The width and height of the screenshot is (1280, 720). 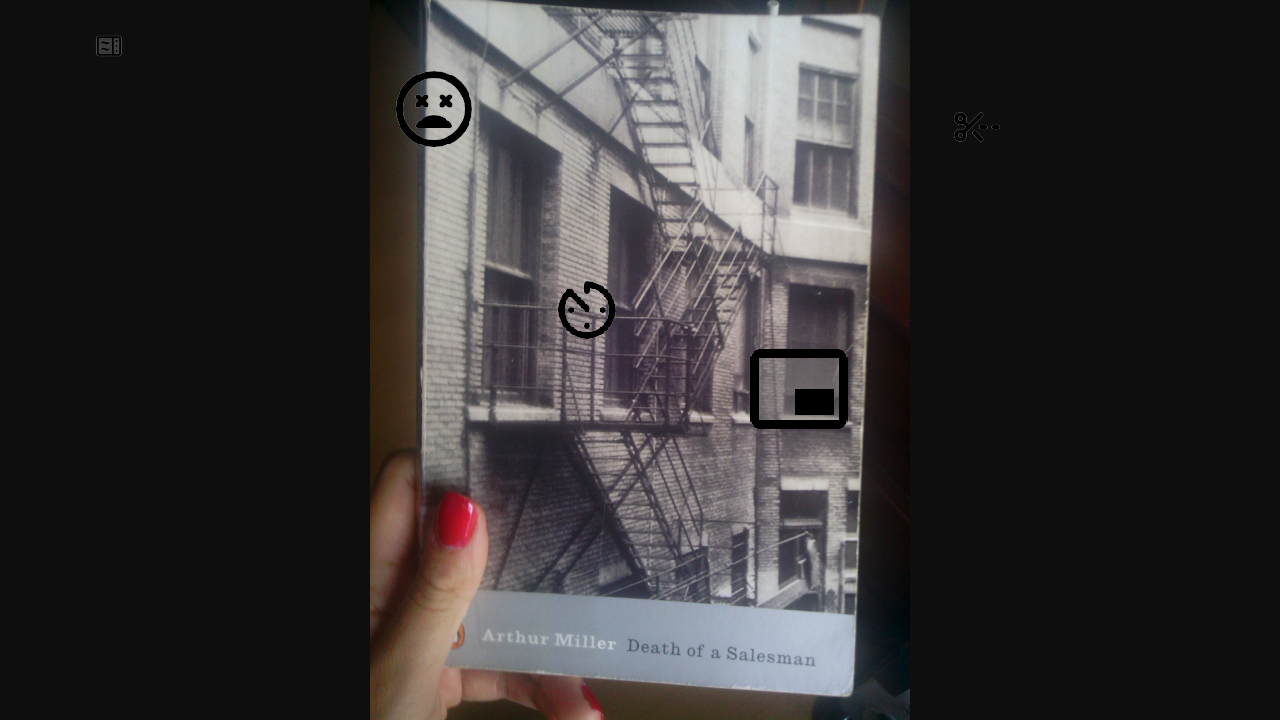 What do you see at coordinates (109, 46) in the screenshot?
I see `microwave or kitchen appliance control` at bounding box center [109, 46].